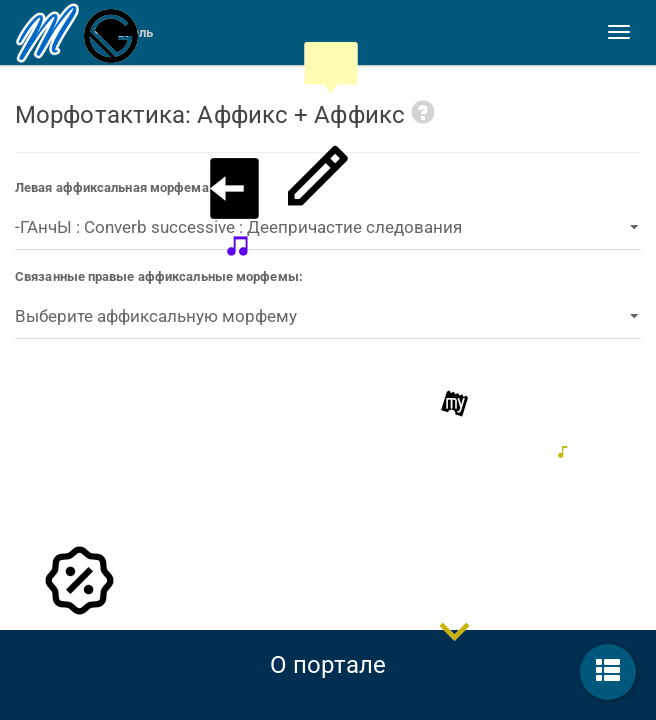 The image size is (656, 720). I want to click on view available discounts or promotions, so click(79, 580).